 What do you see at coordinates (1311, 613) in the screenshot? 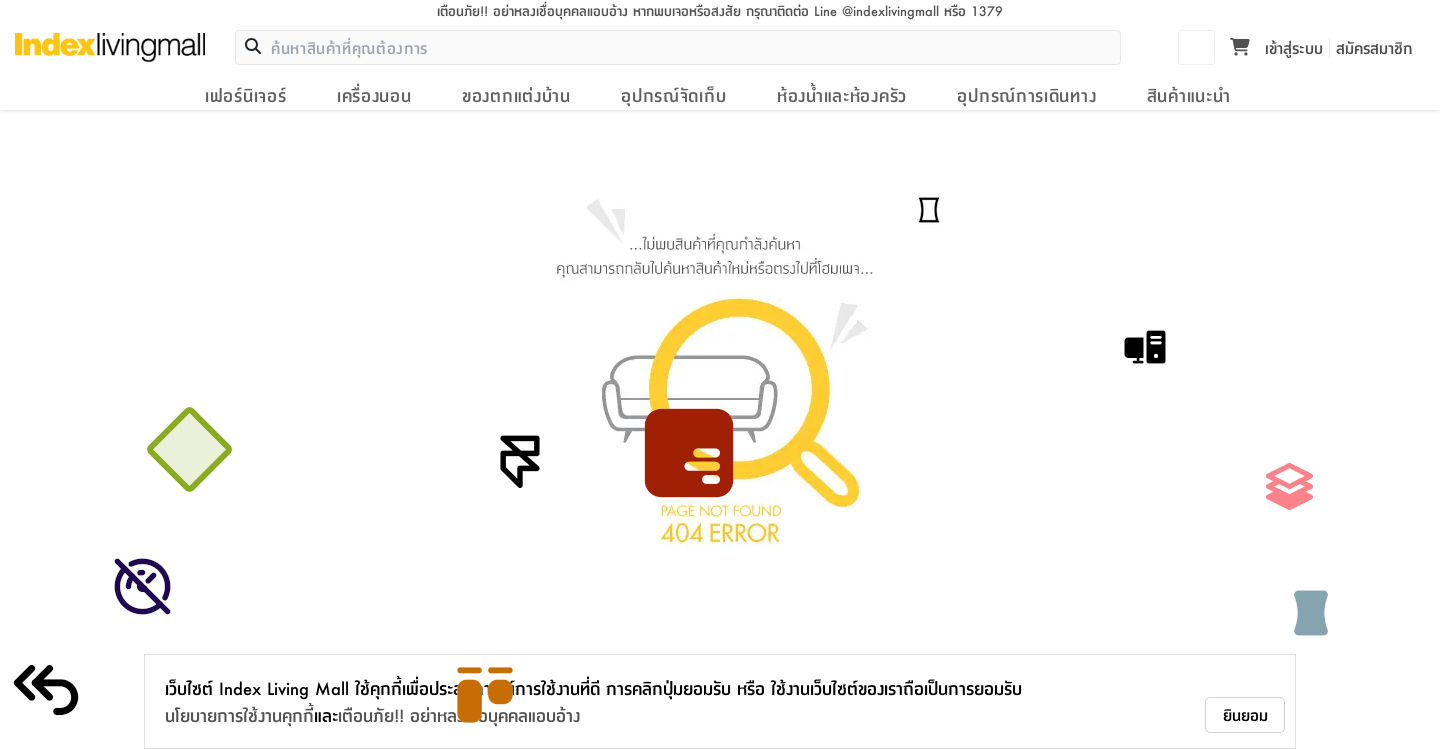
I see `switch to vertical panorama mode` at bounding box center [1311, 613].